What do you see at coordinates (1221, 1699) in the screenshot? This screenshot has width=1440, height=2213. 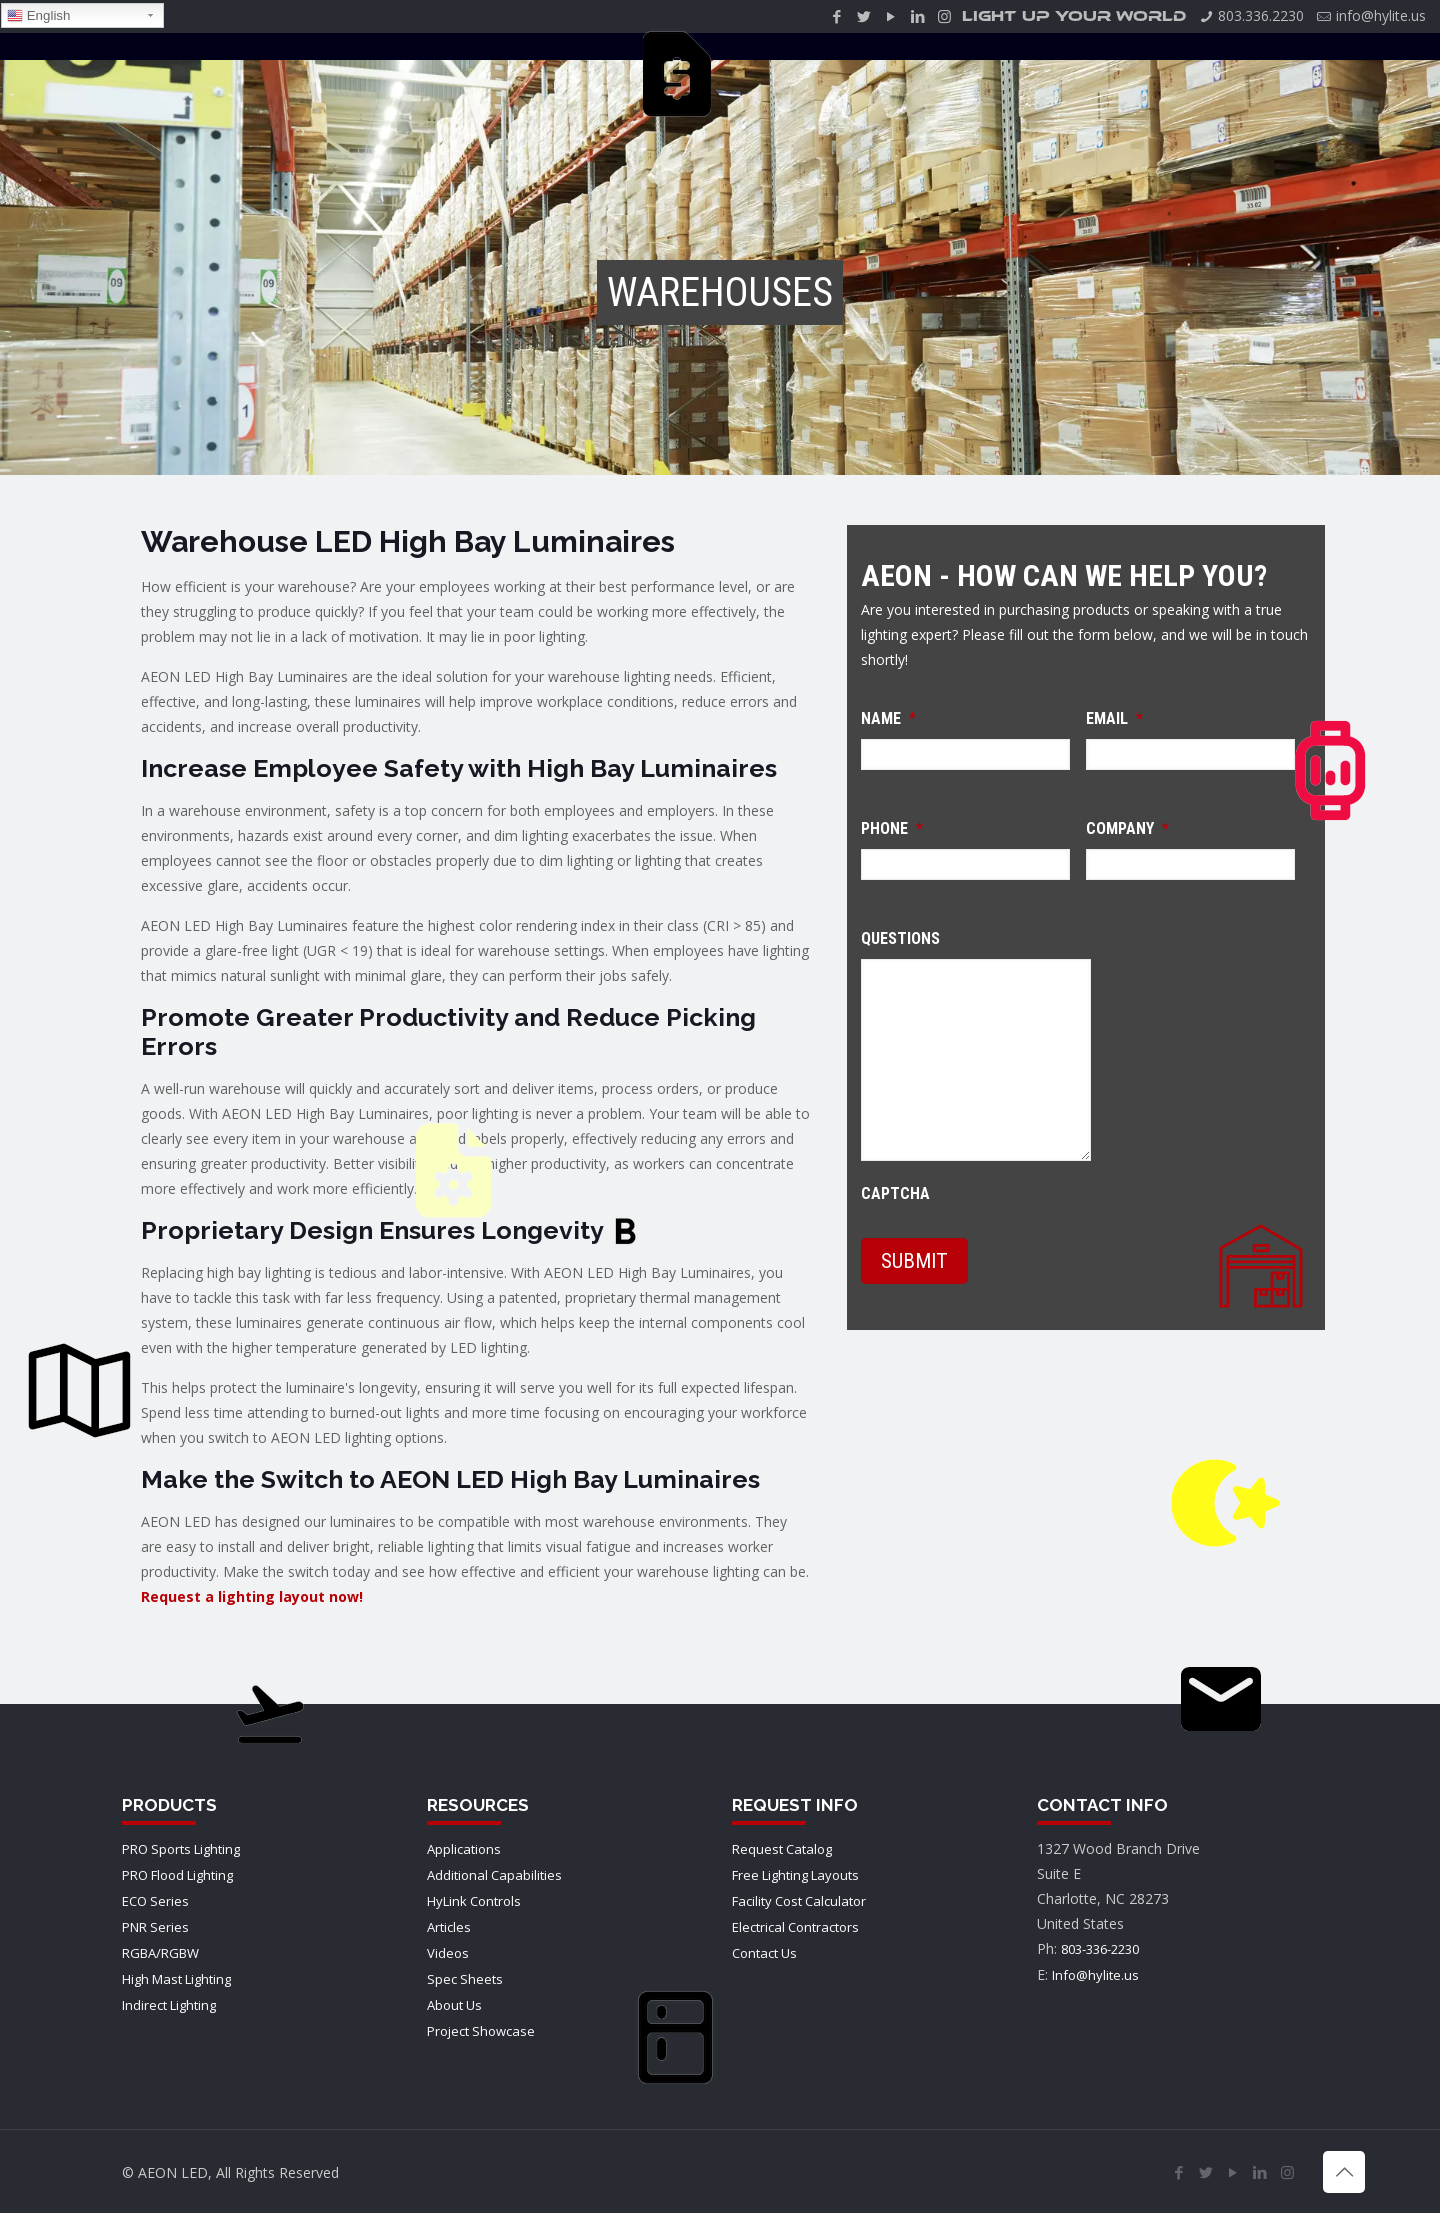 I see `open your inbox or email messages` at bounding box center [1221, 1699].